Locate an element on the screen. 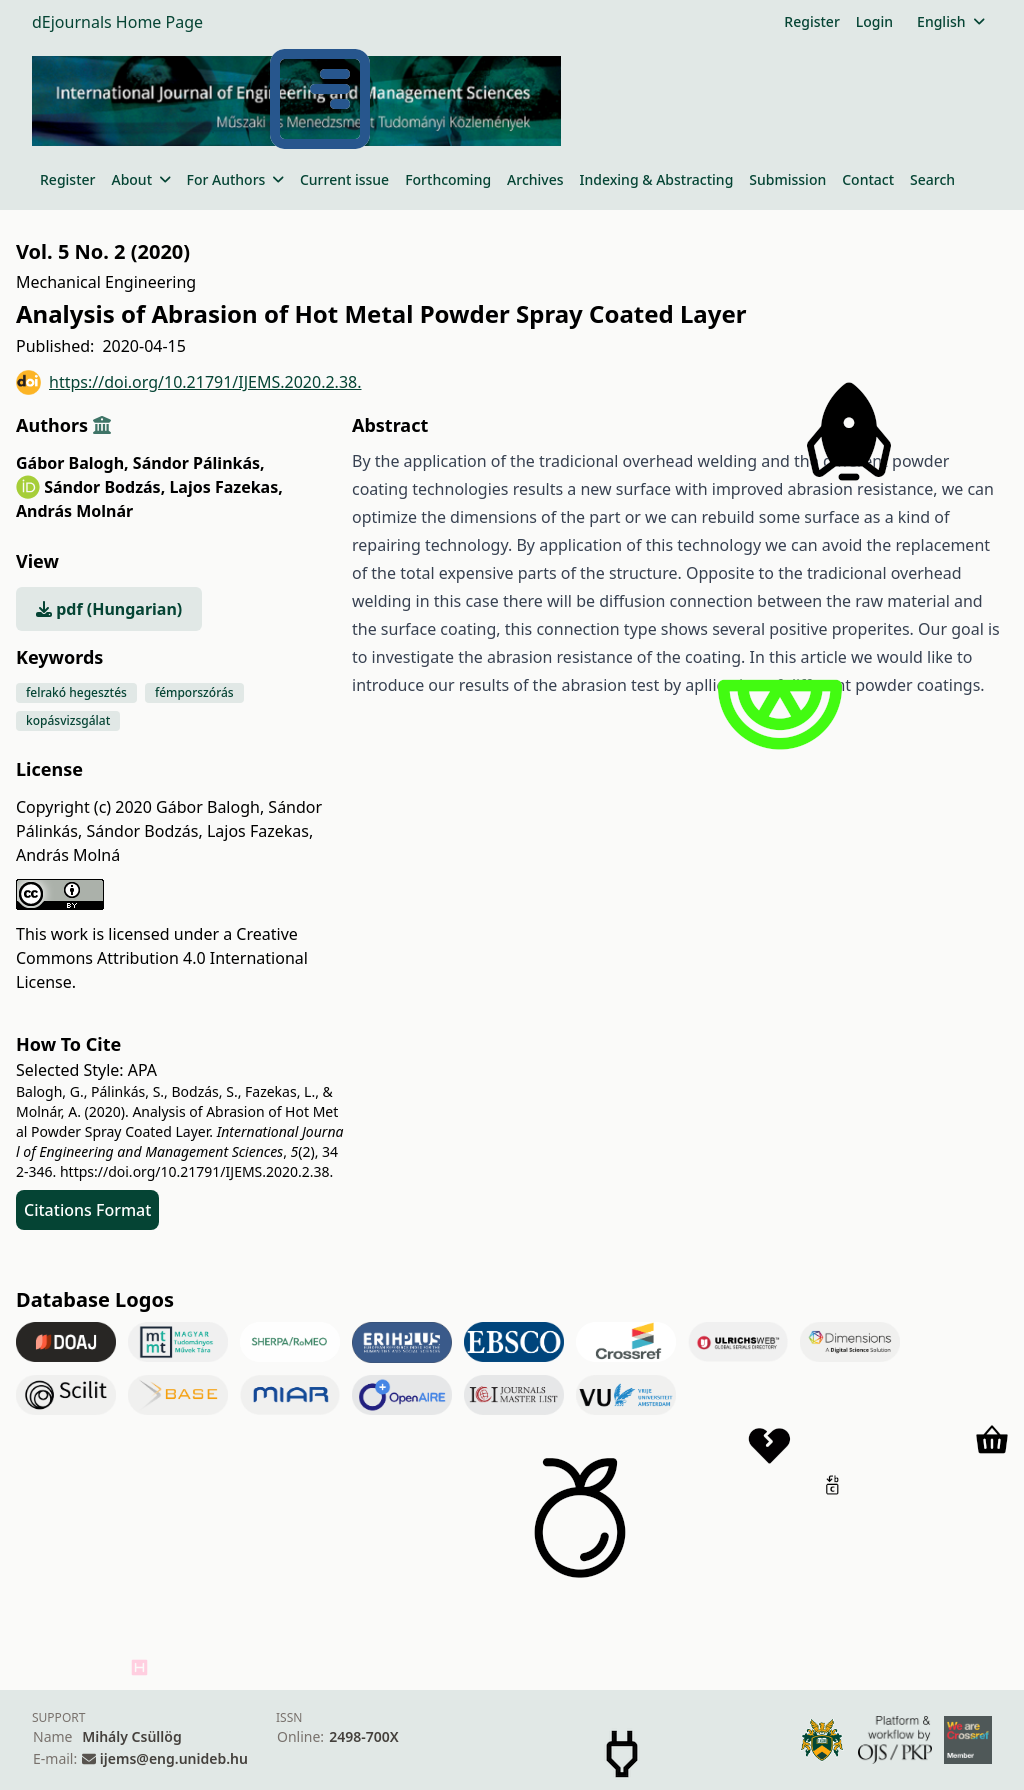  align content to the top-right corner is located at coordinates (320, 99).